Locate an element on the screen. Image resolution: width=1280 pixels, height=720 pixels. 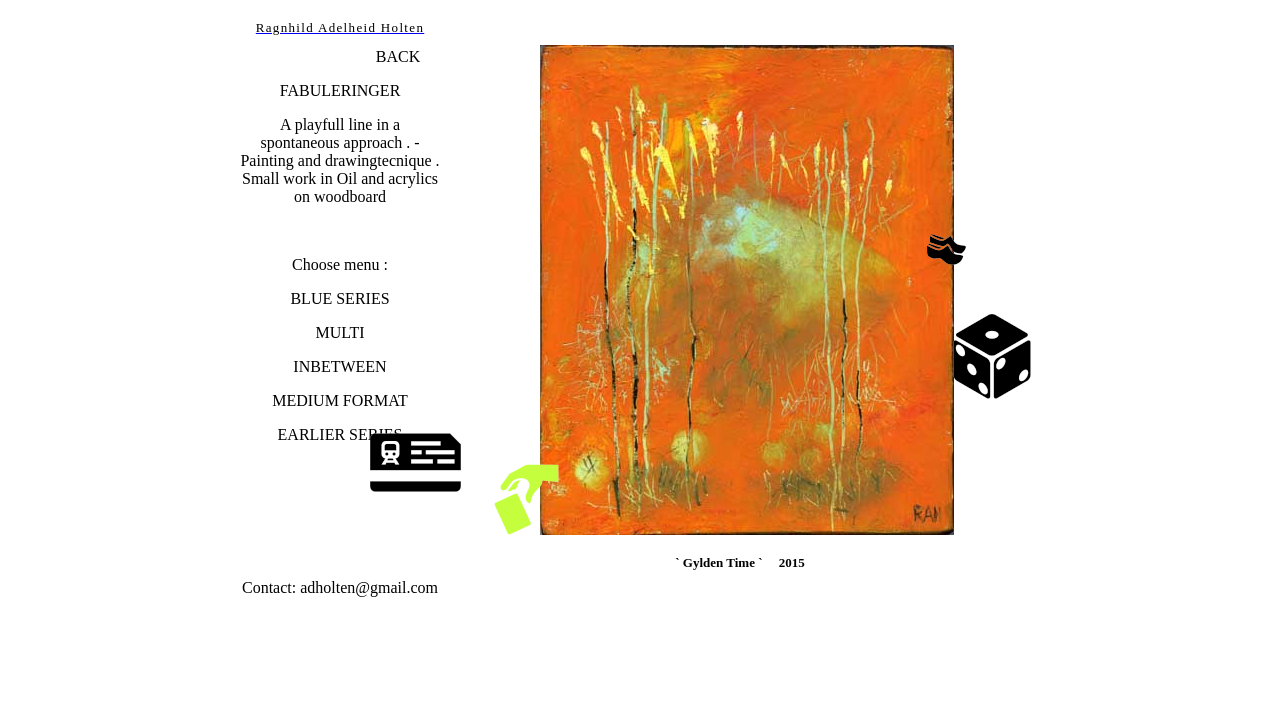
wooden clogs footwear item in a game inventory is located at coordinates (946, 249).